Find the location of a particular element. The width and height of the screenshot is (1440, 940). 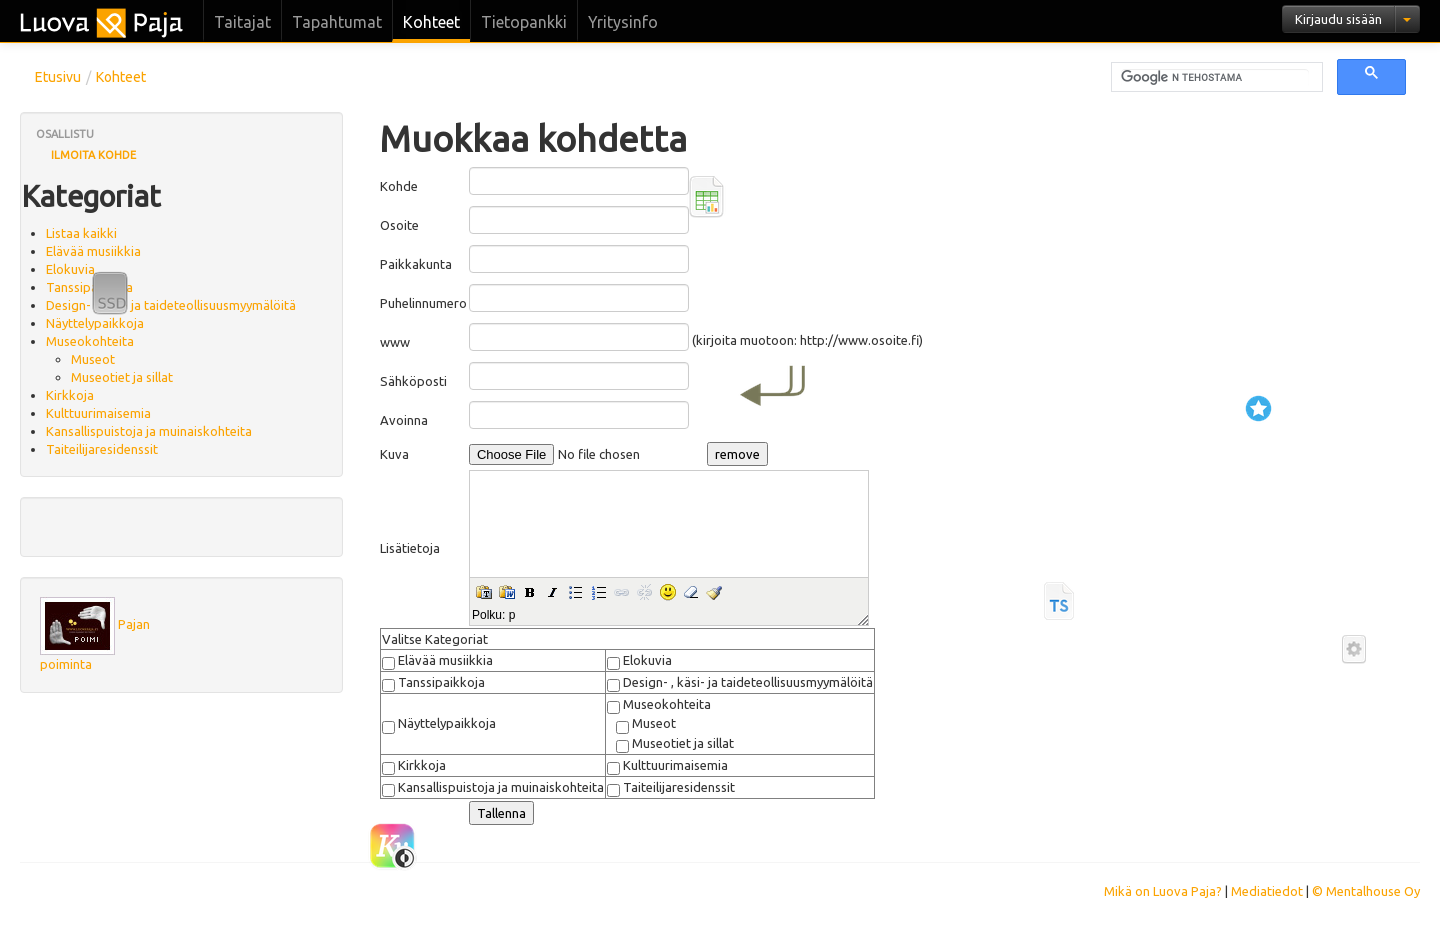

a typescript source code file is located at coordinates (1059, 601).